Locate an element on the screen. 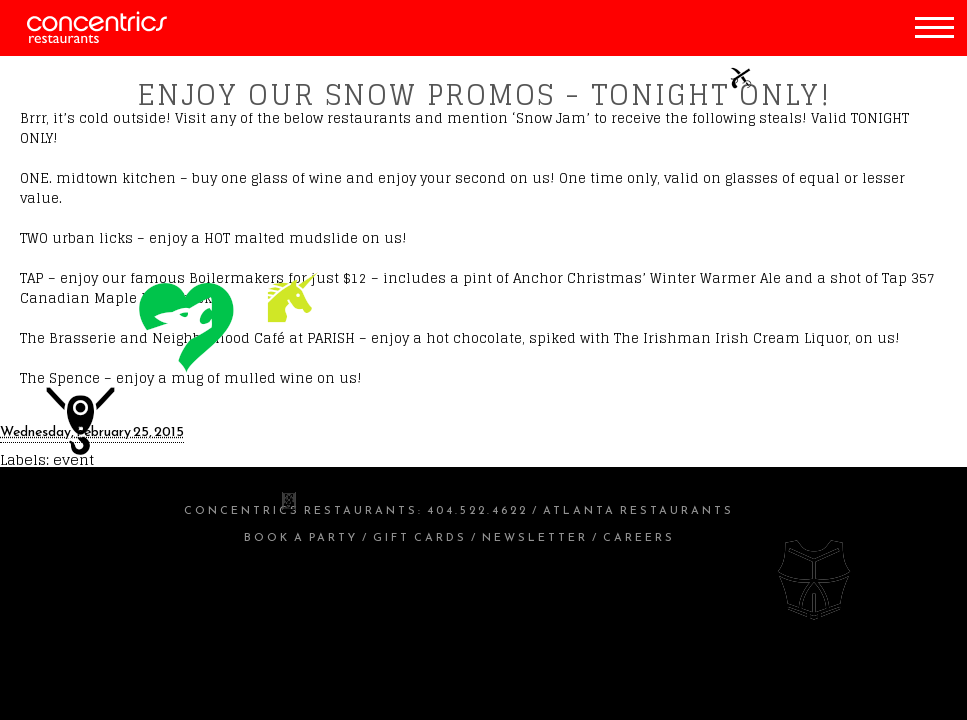  support animal welfare or pet rescue organizations is located at coordinates (186, 328).